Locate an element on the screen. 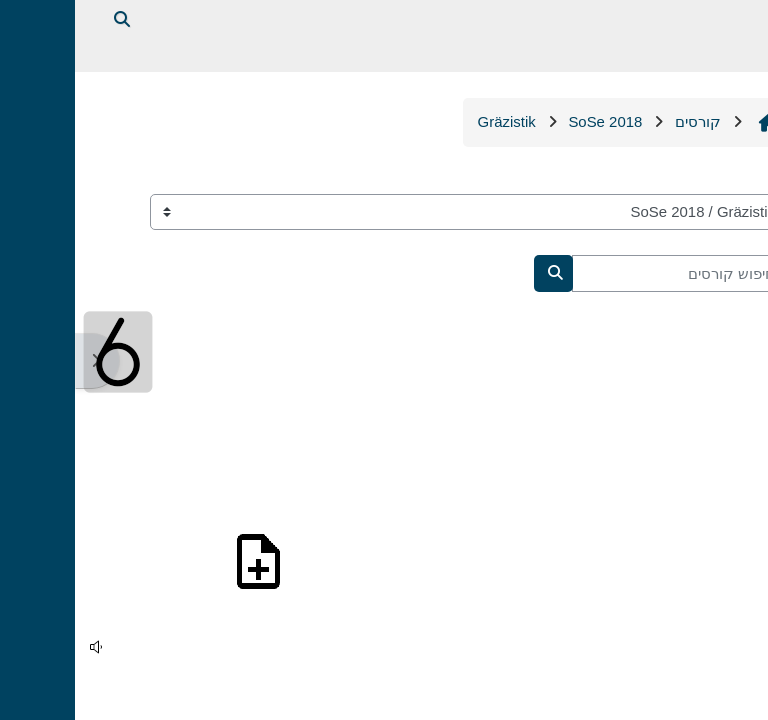 The height and width of the screenshot is (720, 768). indicates step six in a multi-step process is located at coordinates (118, 352).